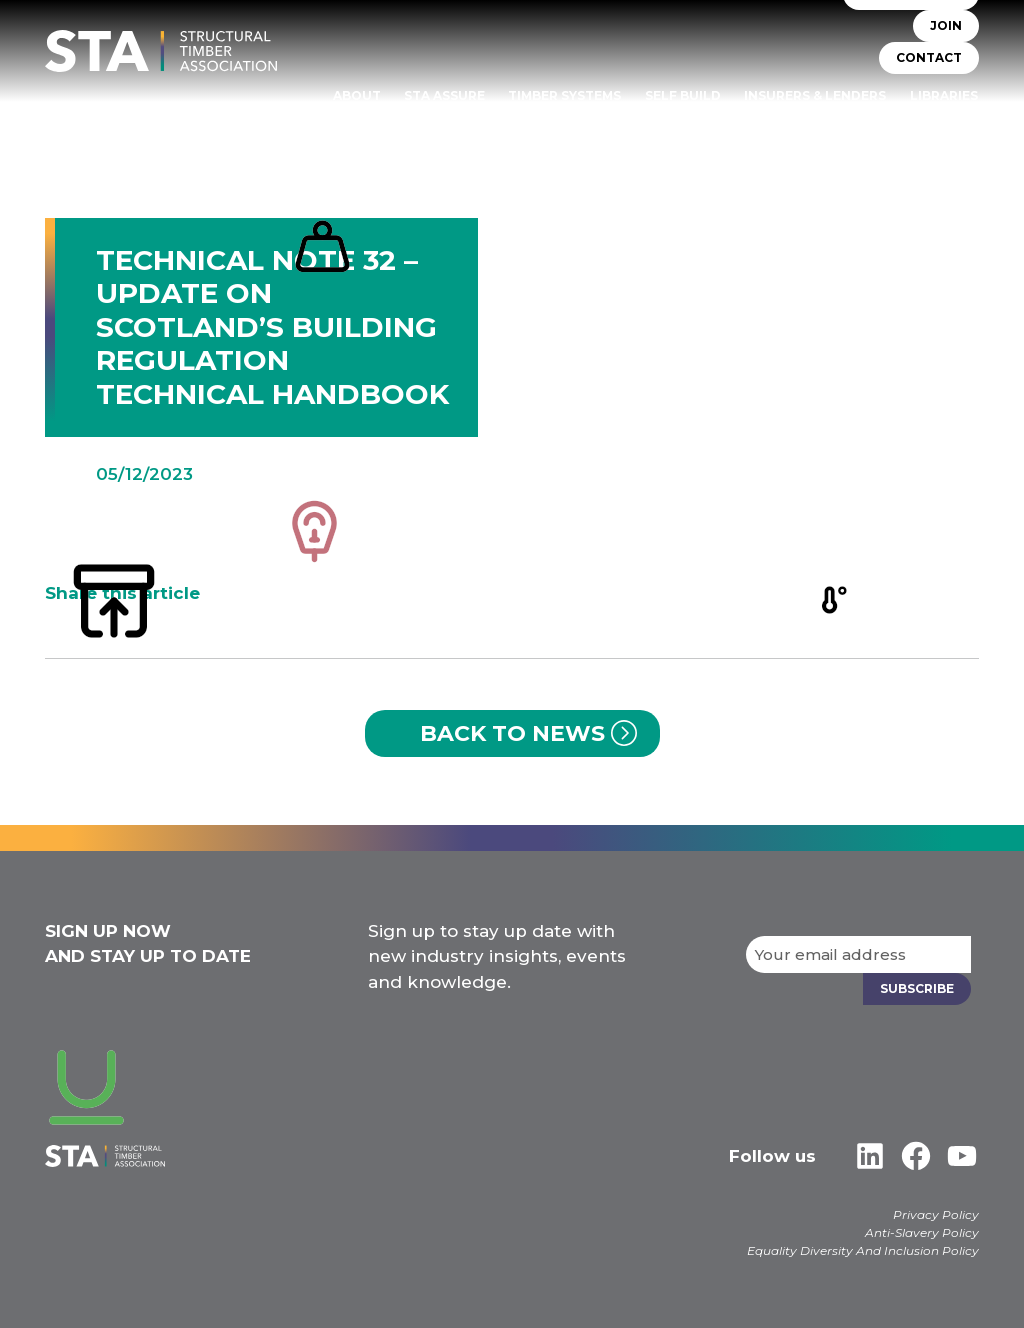 Image resolution: width=1024 pixels, height=1328 pixels. What do you see at coordinates (314, 531) in the screenshot?
I see `find nearby parking meters` at bounding box center [314, 531].